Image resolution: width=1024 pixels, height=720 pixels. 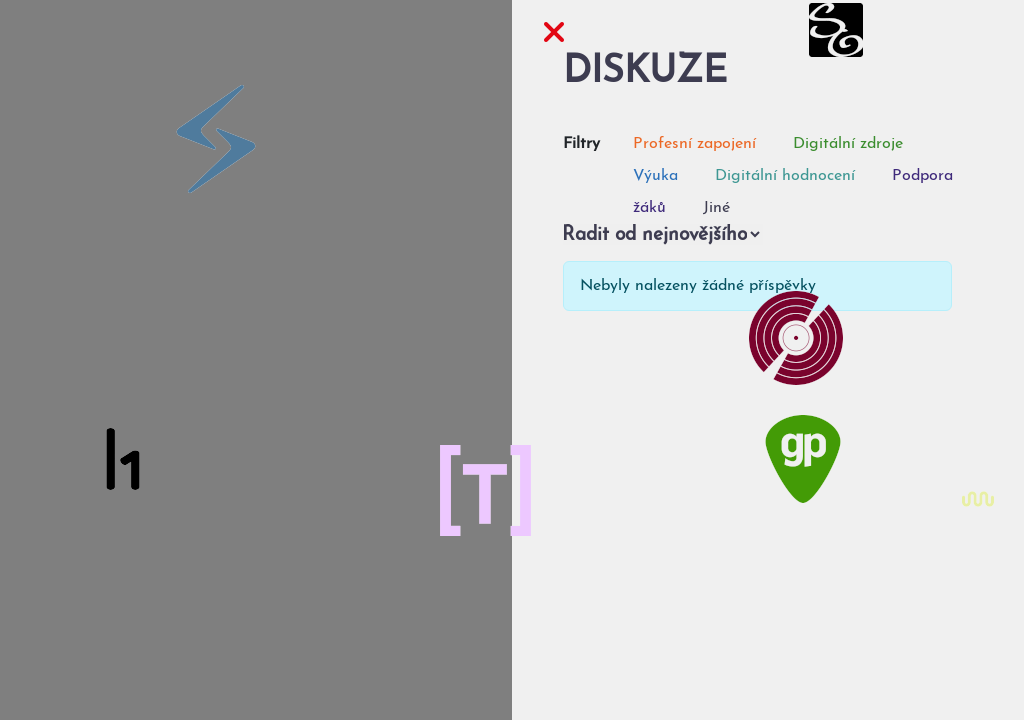 What do you see at coordinates (123, 459) in the screenshot?
I see `visit hackerone bug bounty platform` at bounding box center [123, 459].